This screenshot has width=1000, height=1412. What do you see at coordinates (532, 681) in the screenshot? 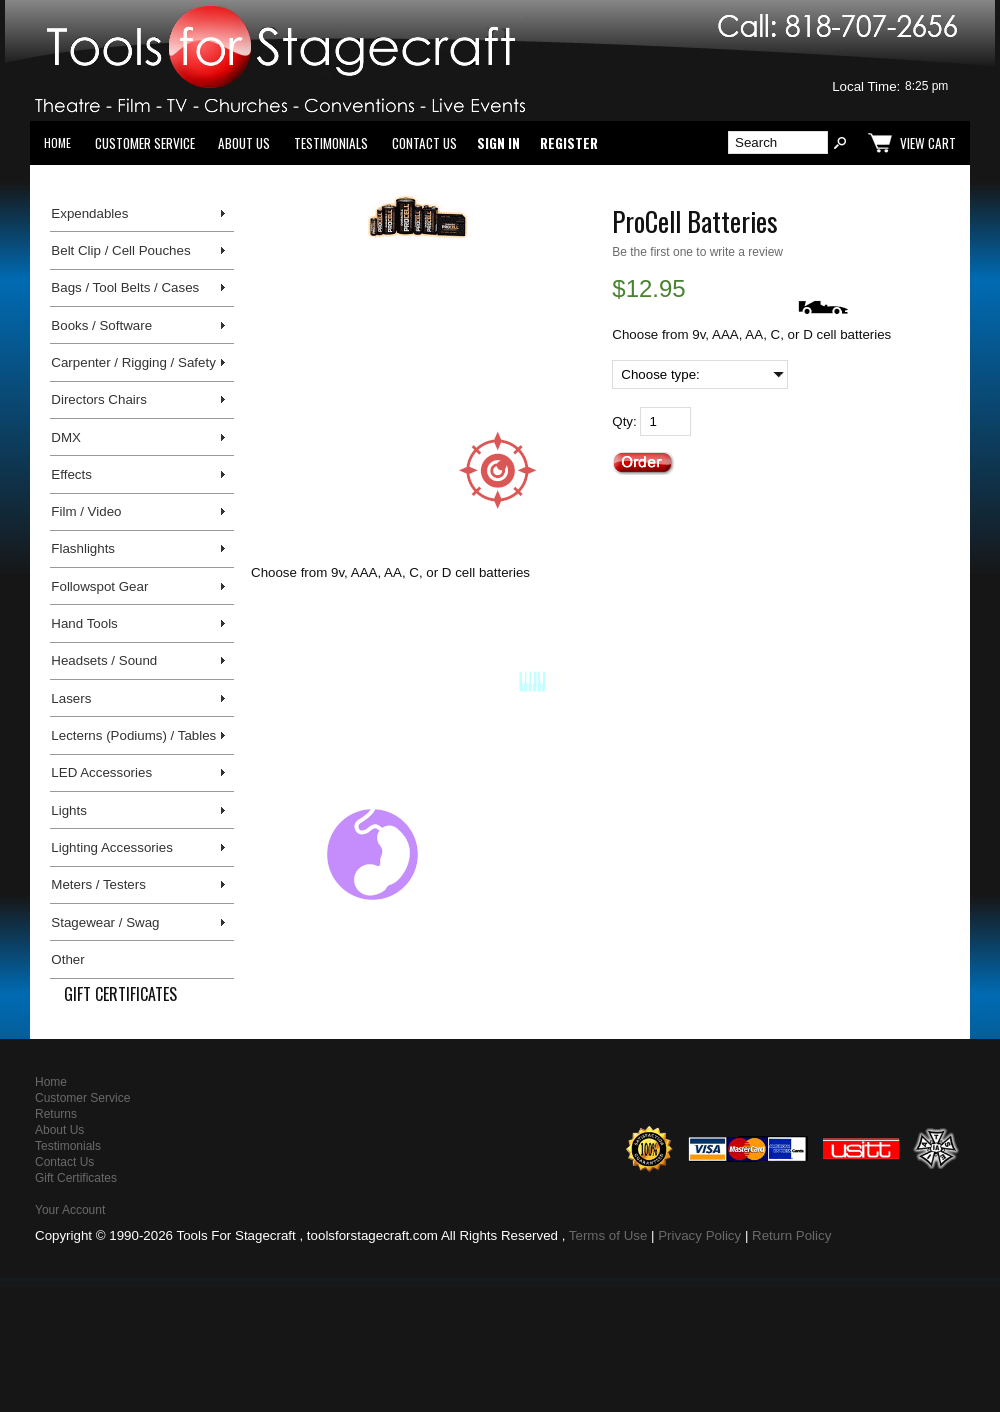
I see `open piano or keyboard instrument` at bounding box center [532, 681].